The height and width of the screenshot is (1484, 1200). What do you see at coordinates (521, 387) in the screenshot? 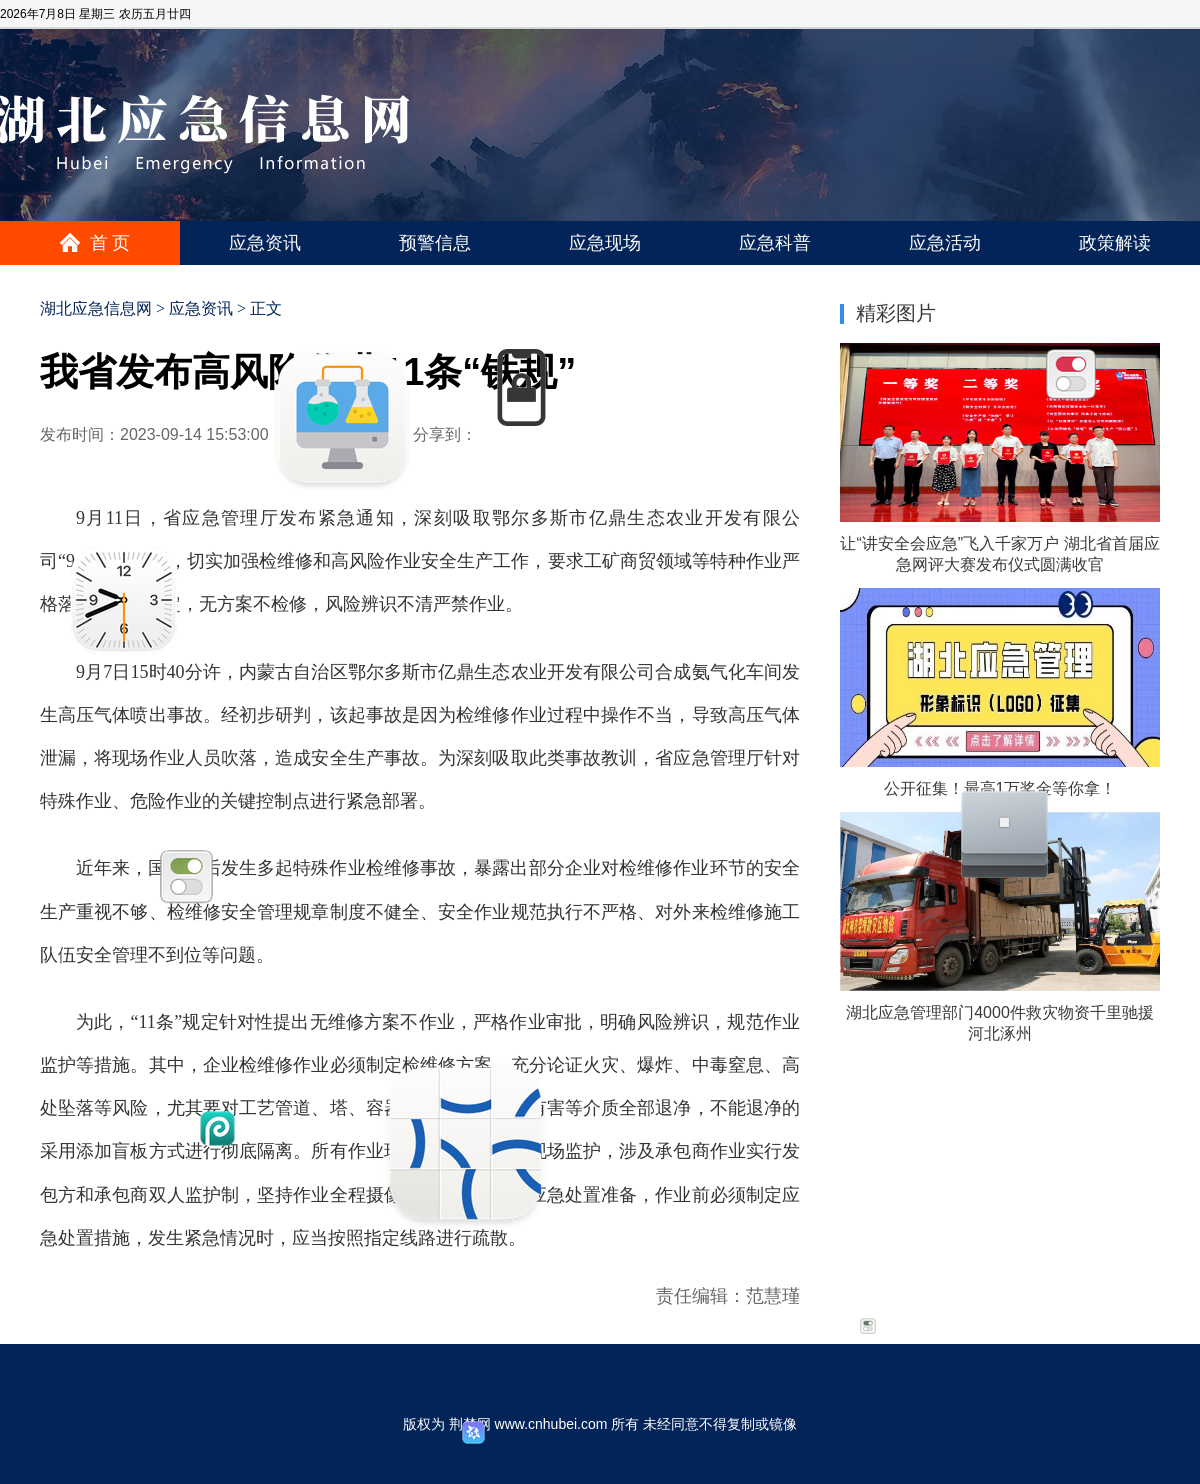
I see `device is locked or secured` at bounding box center [521, 387].